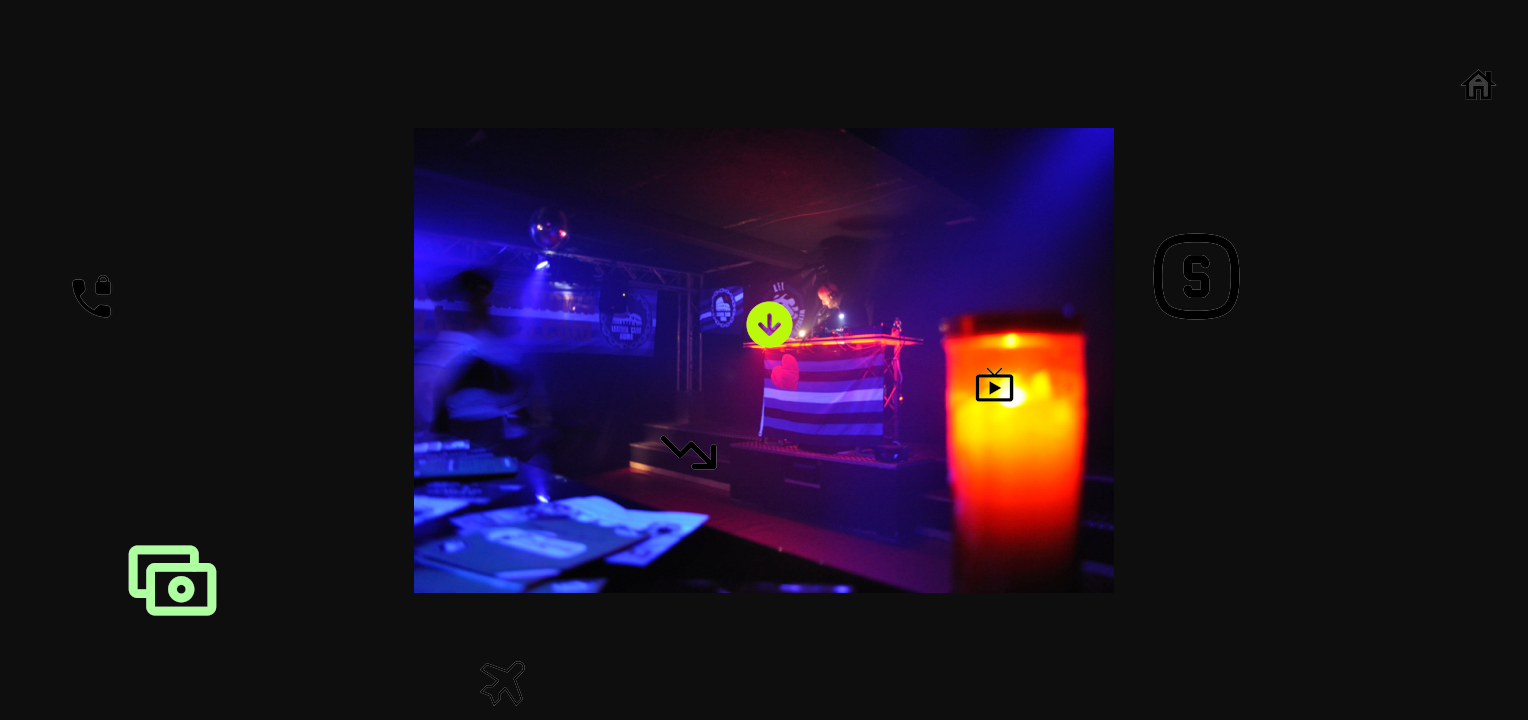 The width and height of the screenshot is (1528, 720). What do you see at coordinates (688, 452) in the screenshot?
I see `indicates a downward trend or decline in data` at bounding box center [688, 452].